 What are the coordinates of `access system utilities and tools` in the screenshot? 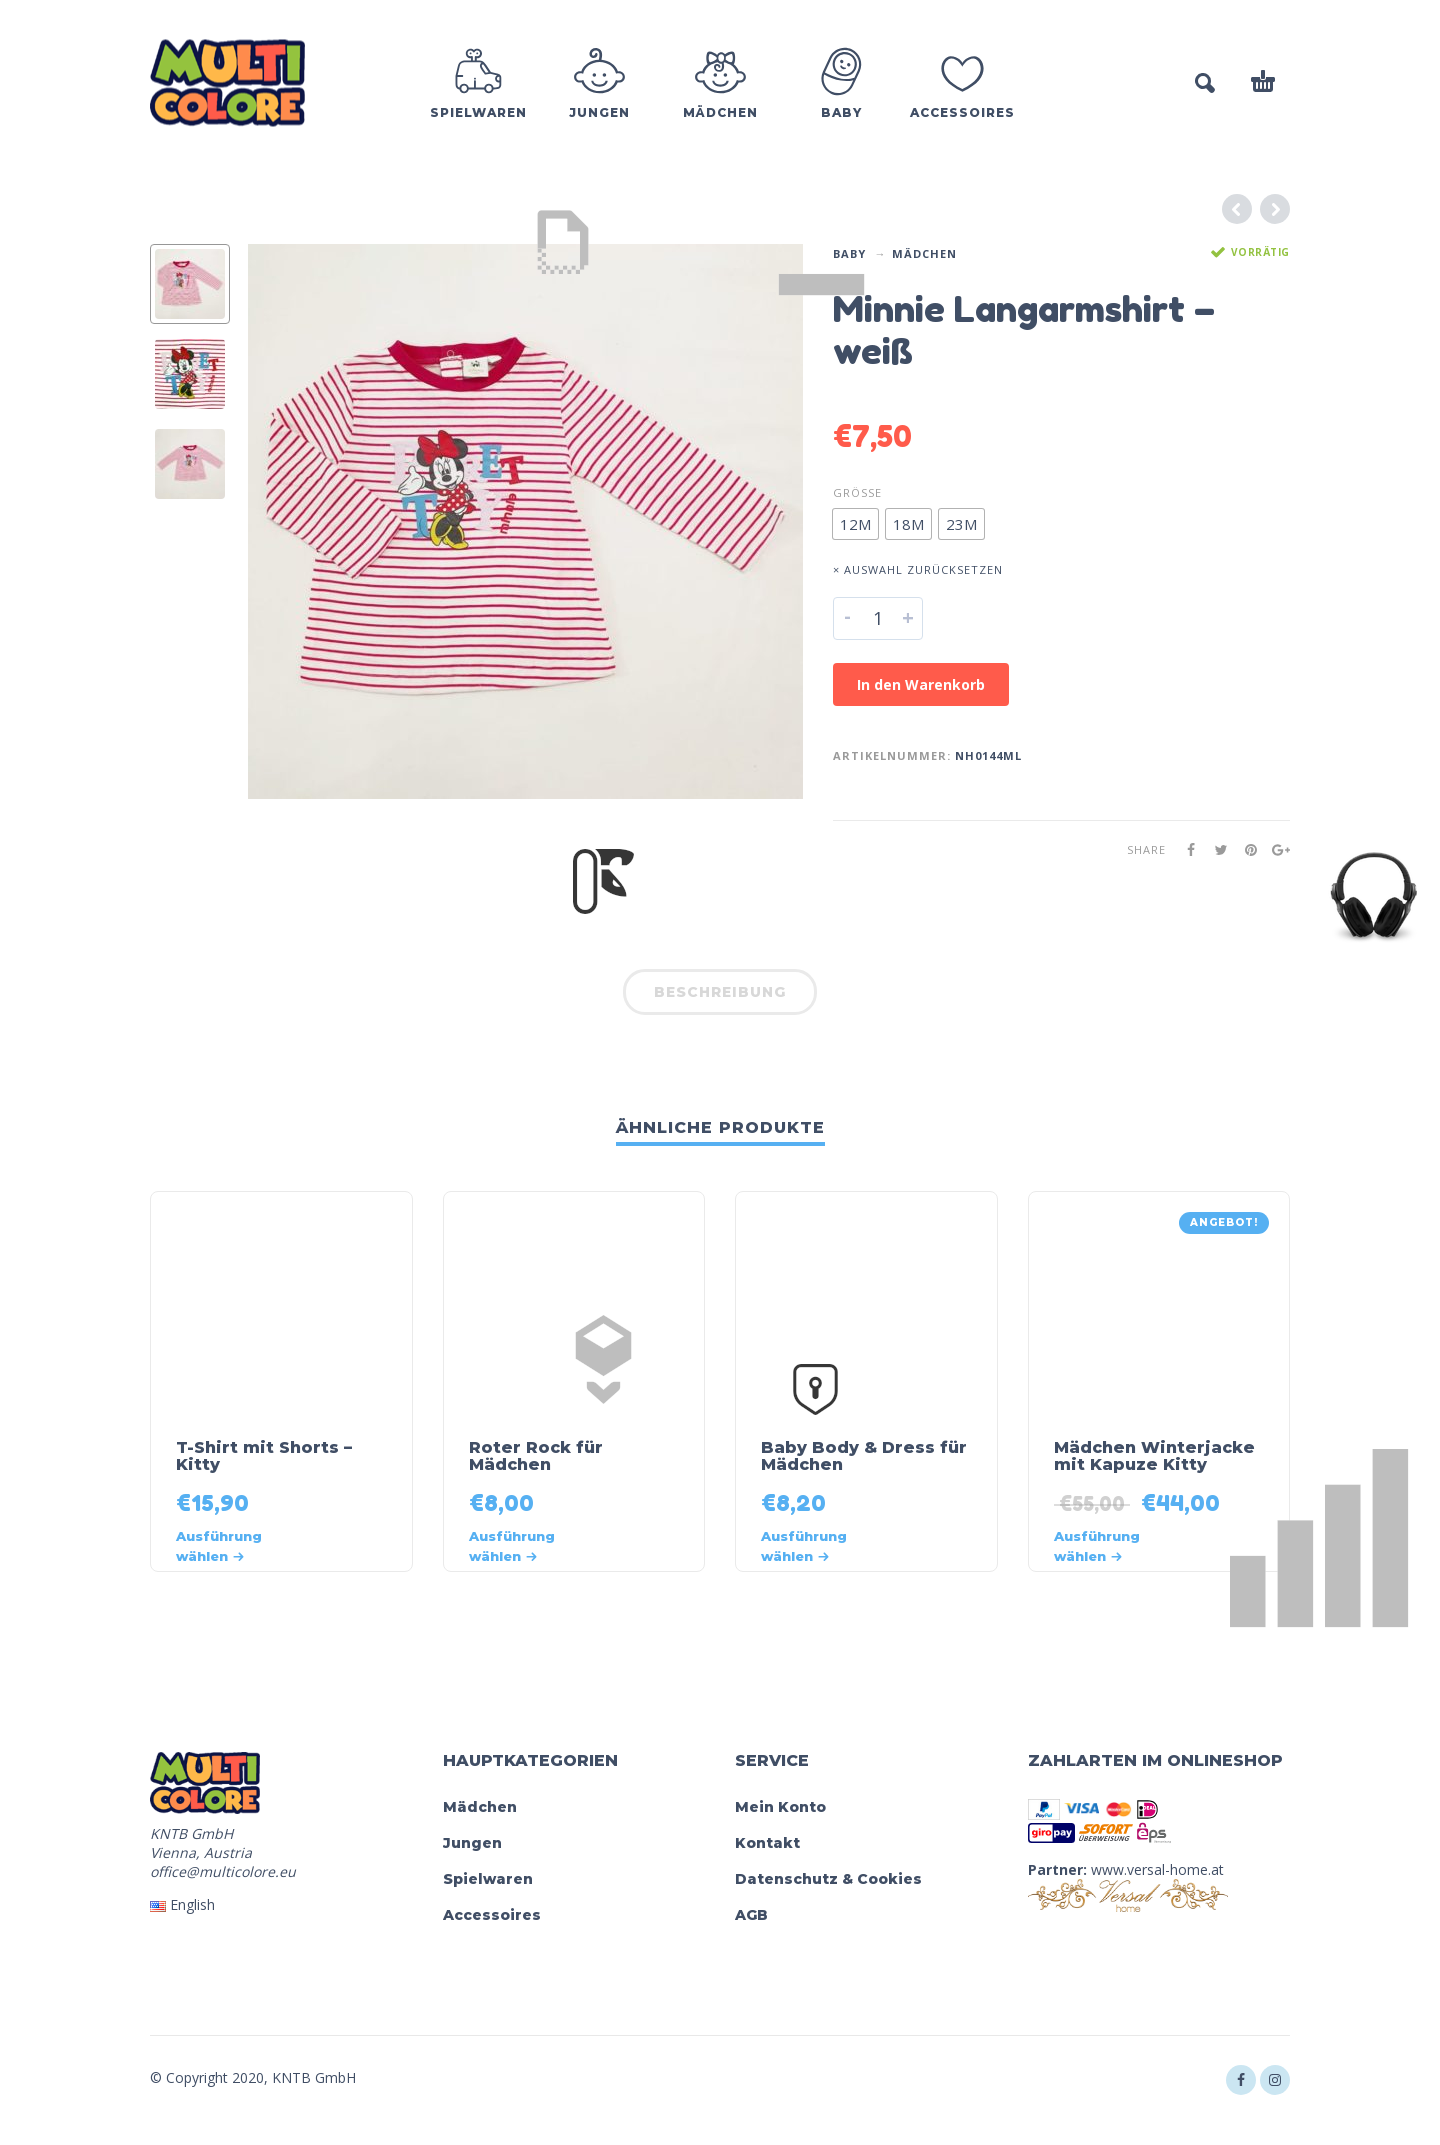 It's located at (605, 881).